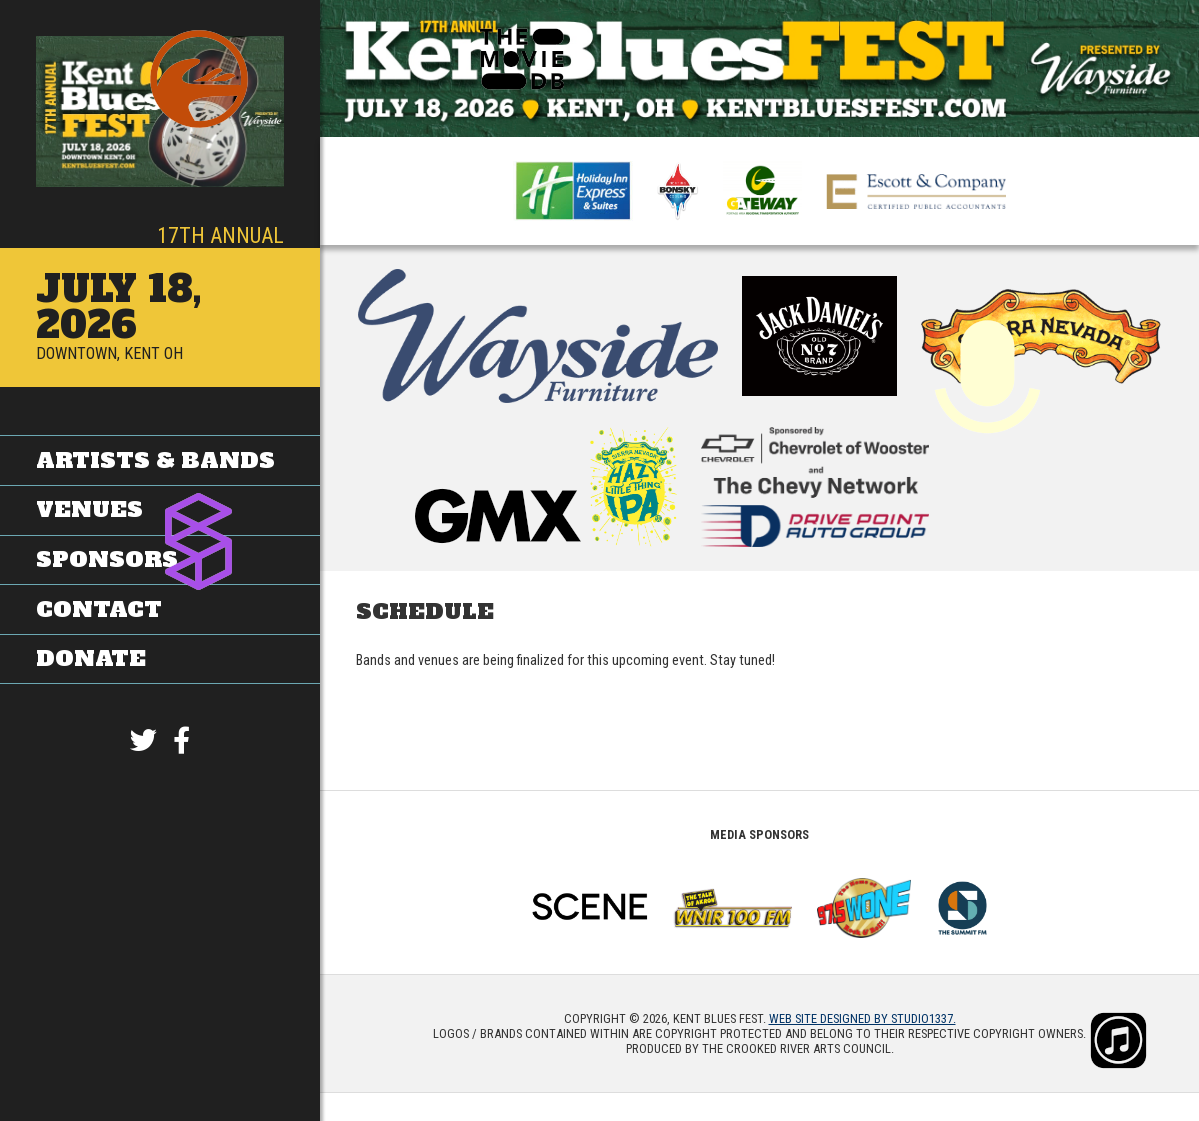 The width and height of the screenshot is (1199, 1121). Describe the element at coordinates (199, 79) in the screenshot. I see `joget platform logo` at that location.